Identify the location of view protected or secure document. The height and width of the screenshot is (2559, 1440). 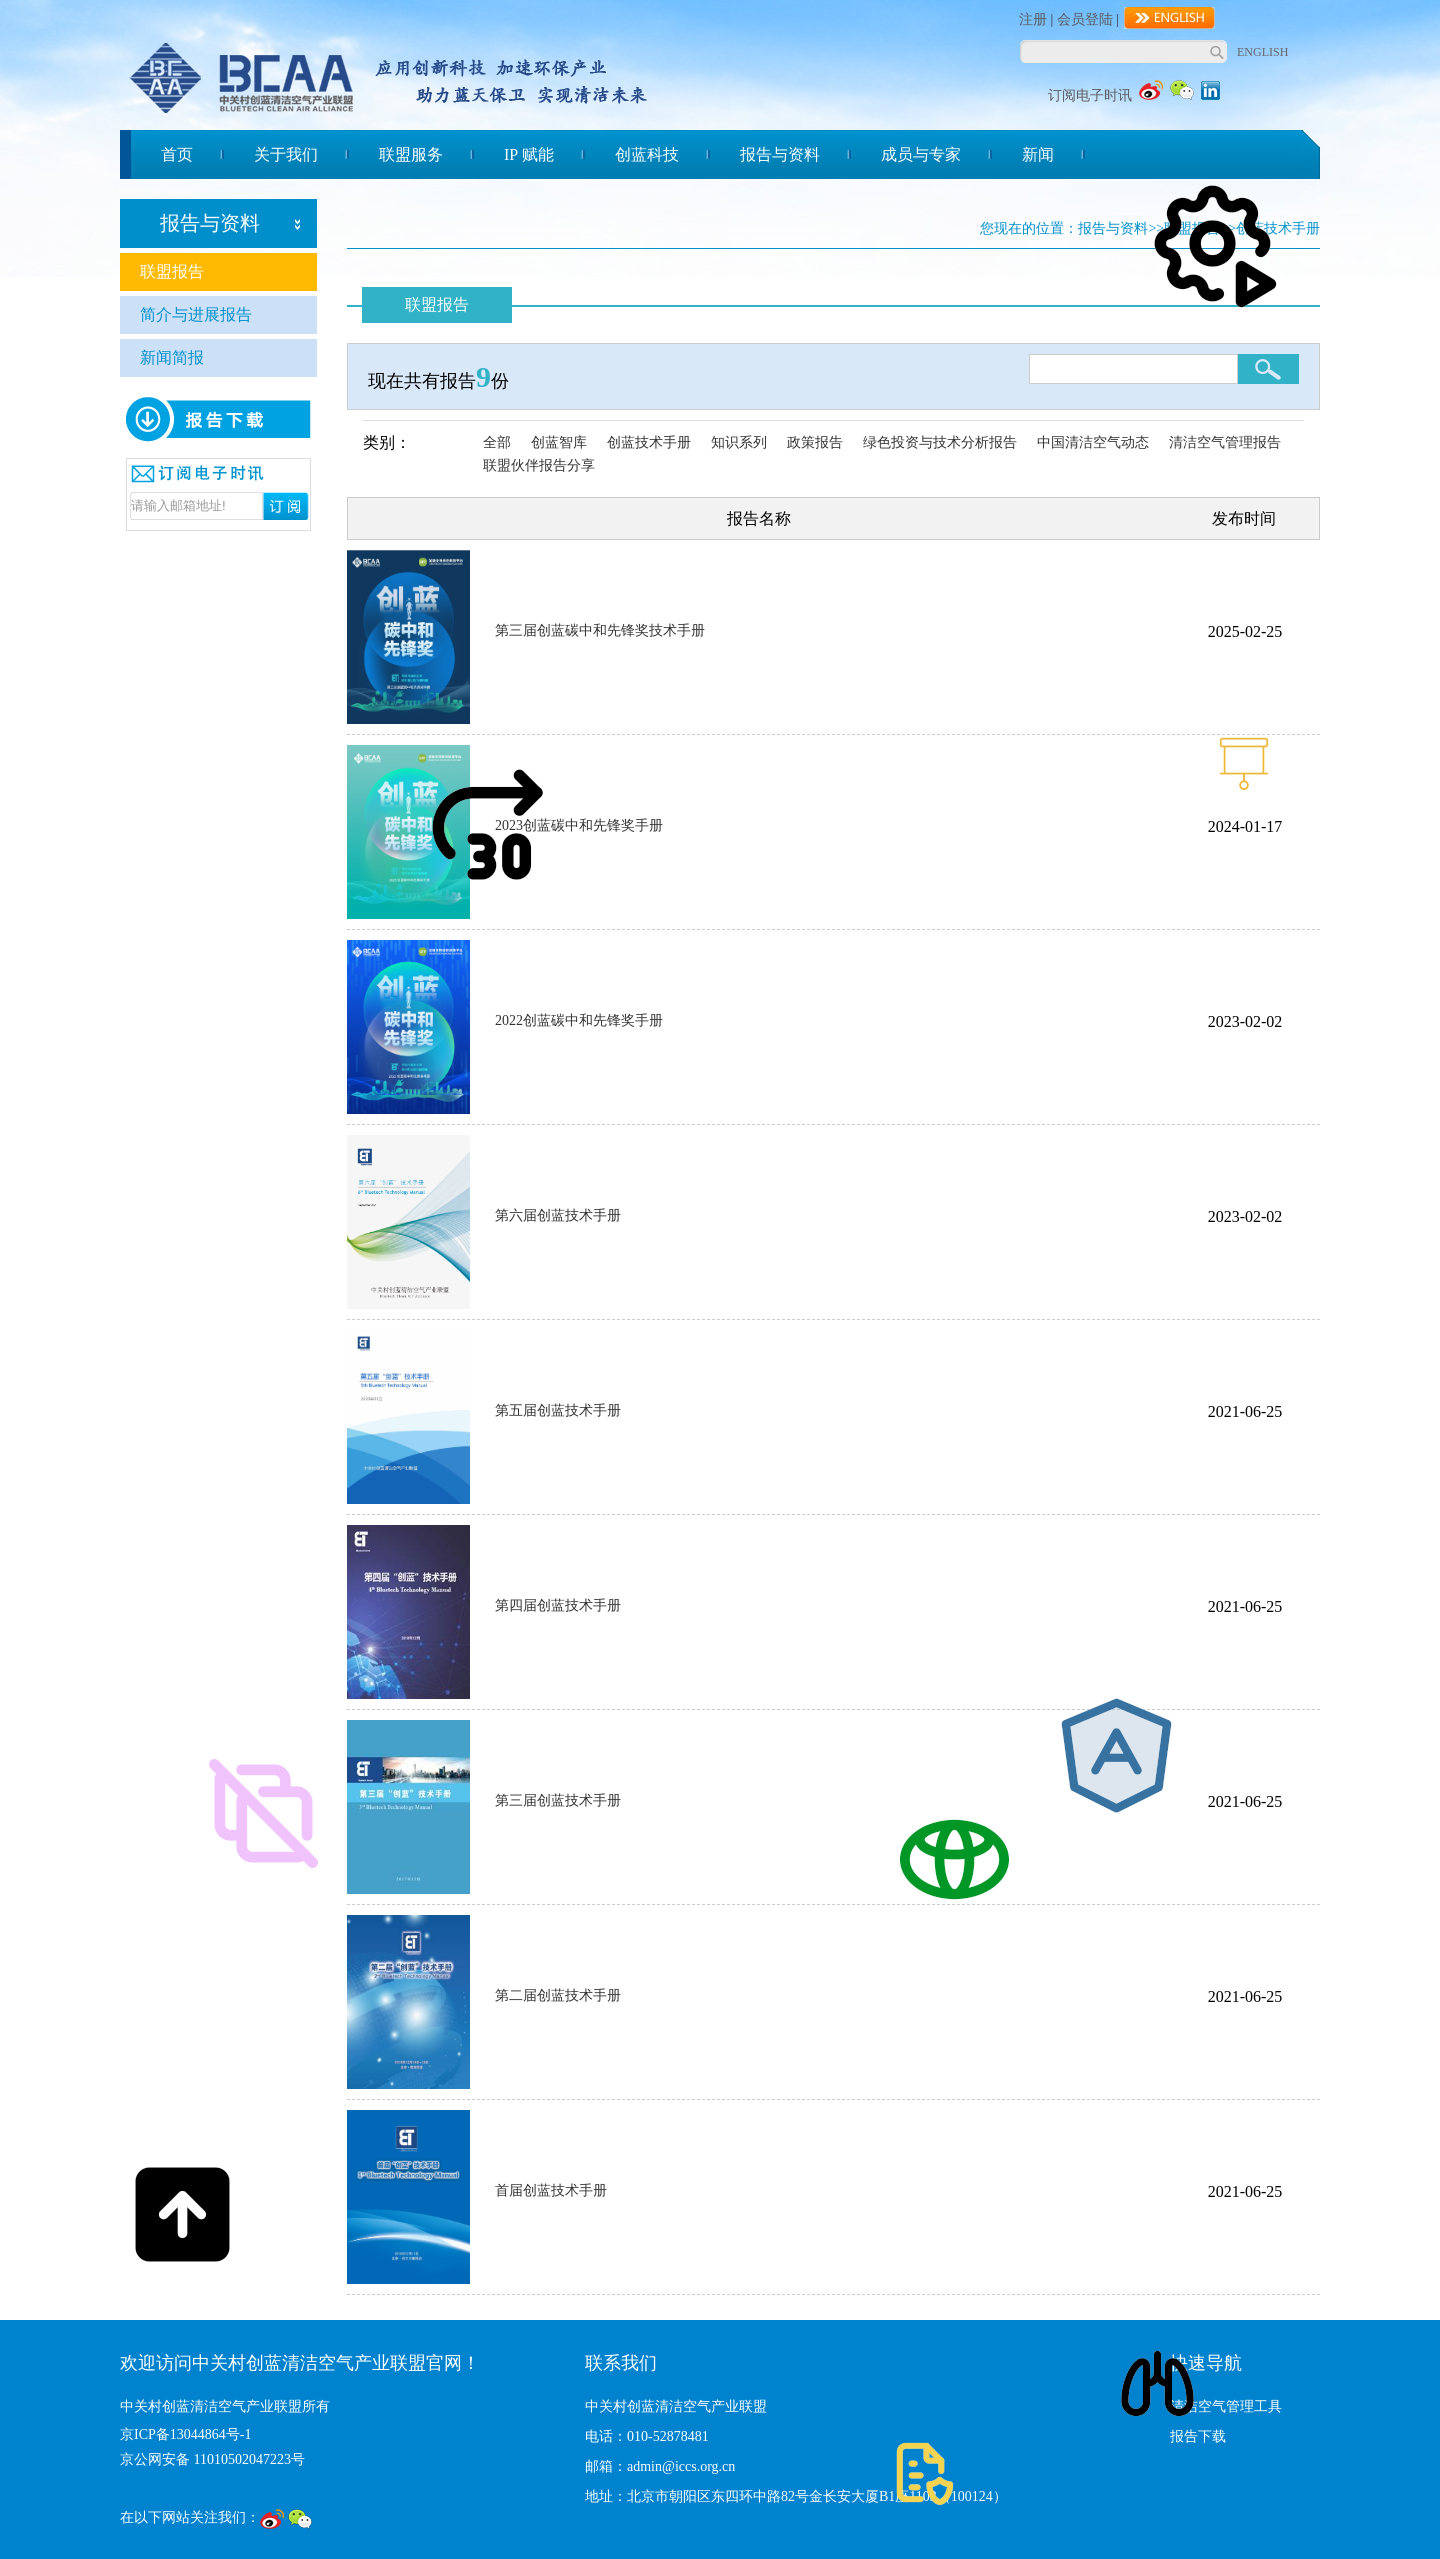
(923, 2472).